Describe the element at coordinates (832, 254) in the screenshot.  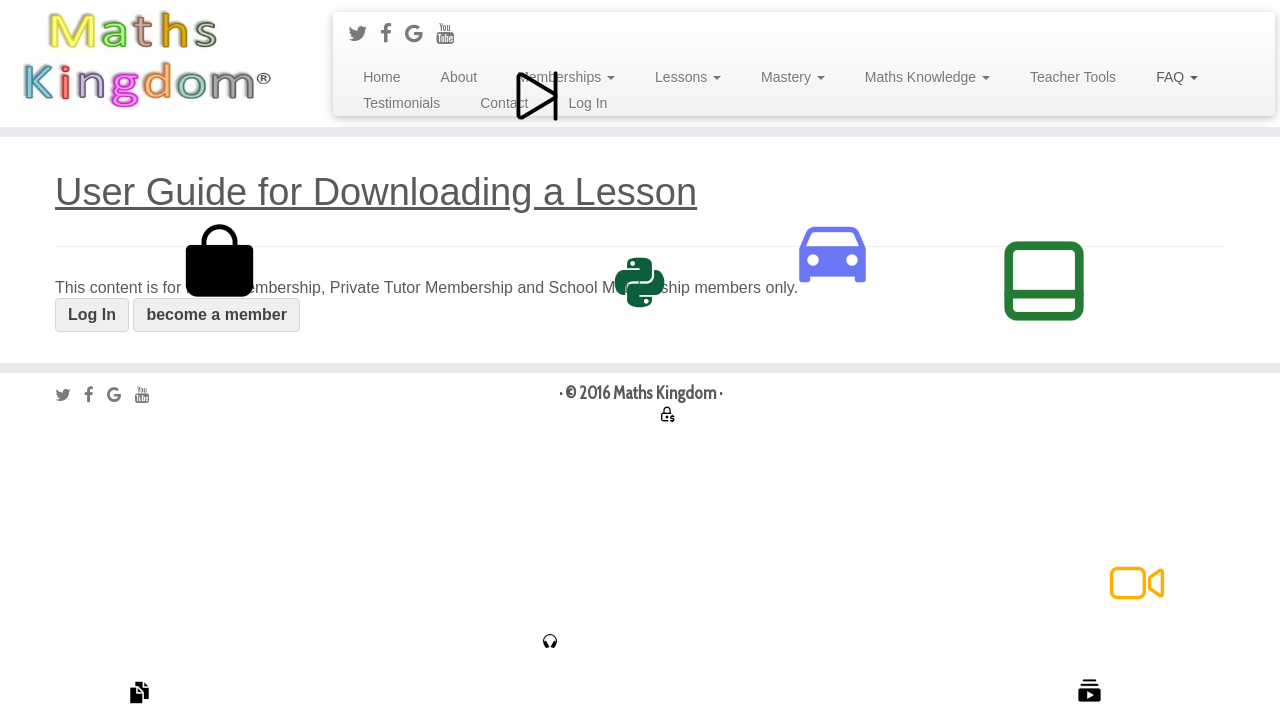
I see `access vehicle or car-related settings` at that location.